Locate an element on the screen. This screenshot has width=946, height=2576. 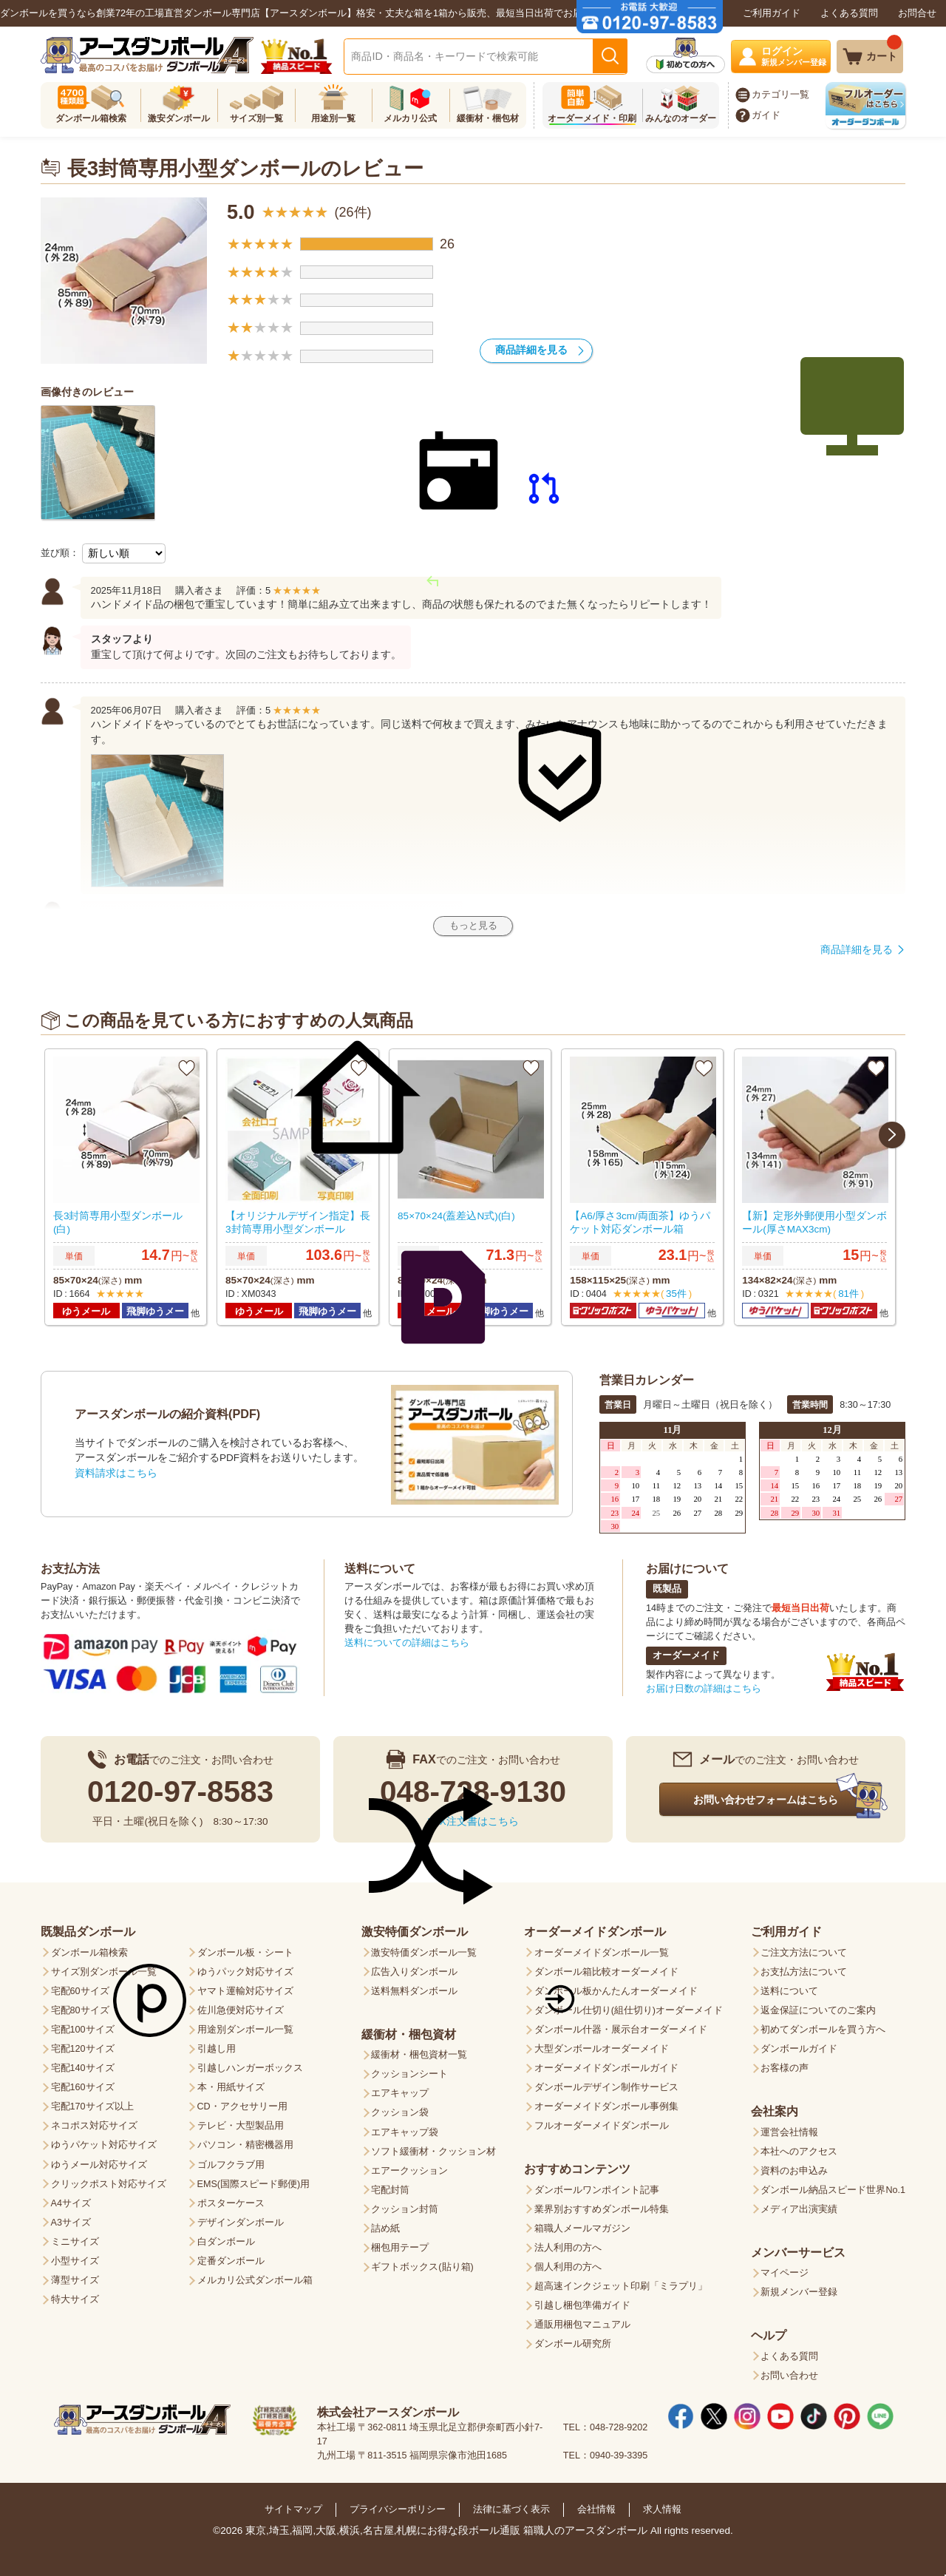
open or view a PDF document is located at coordinates (443, 1297).